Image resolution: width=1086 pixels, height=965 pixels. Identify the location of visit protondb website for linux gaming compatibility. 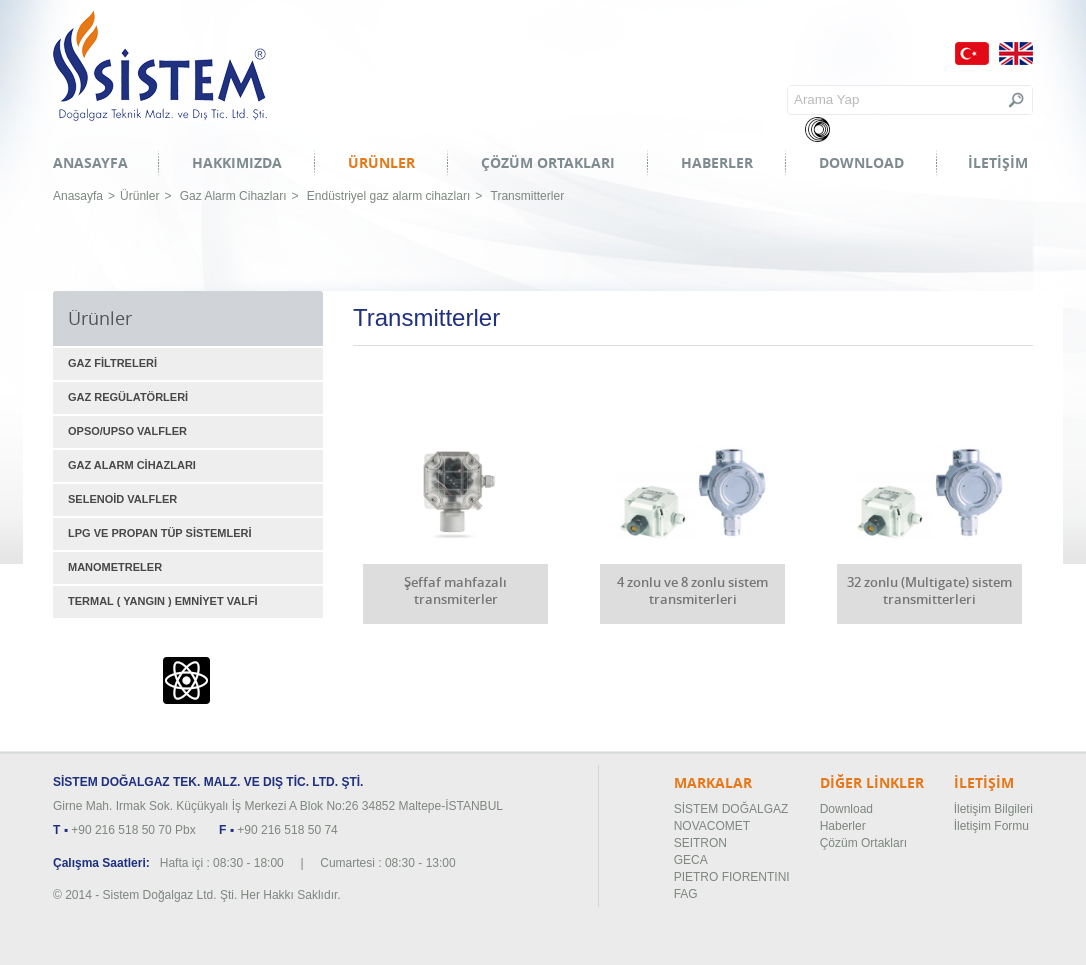
(186, 680).